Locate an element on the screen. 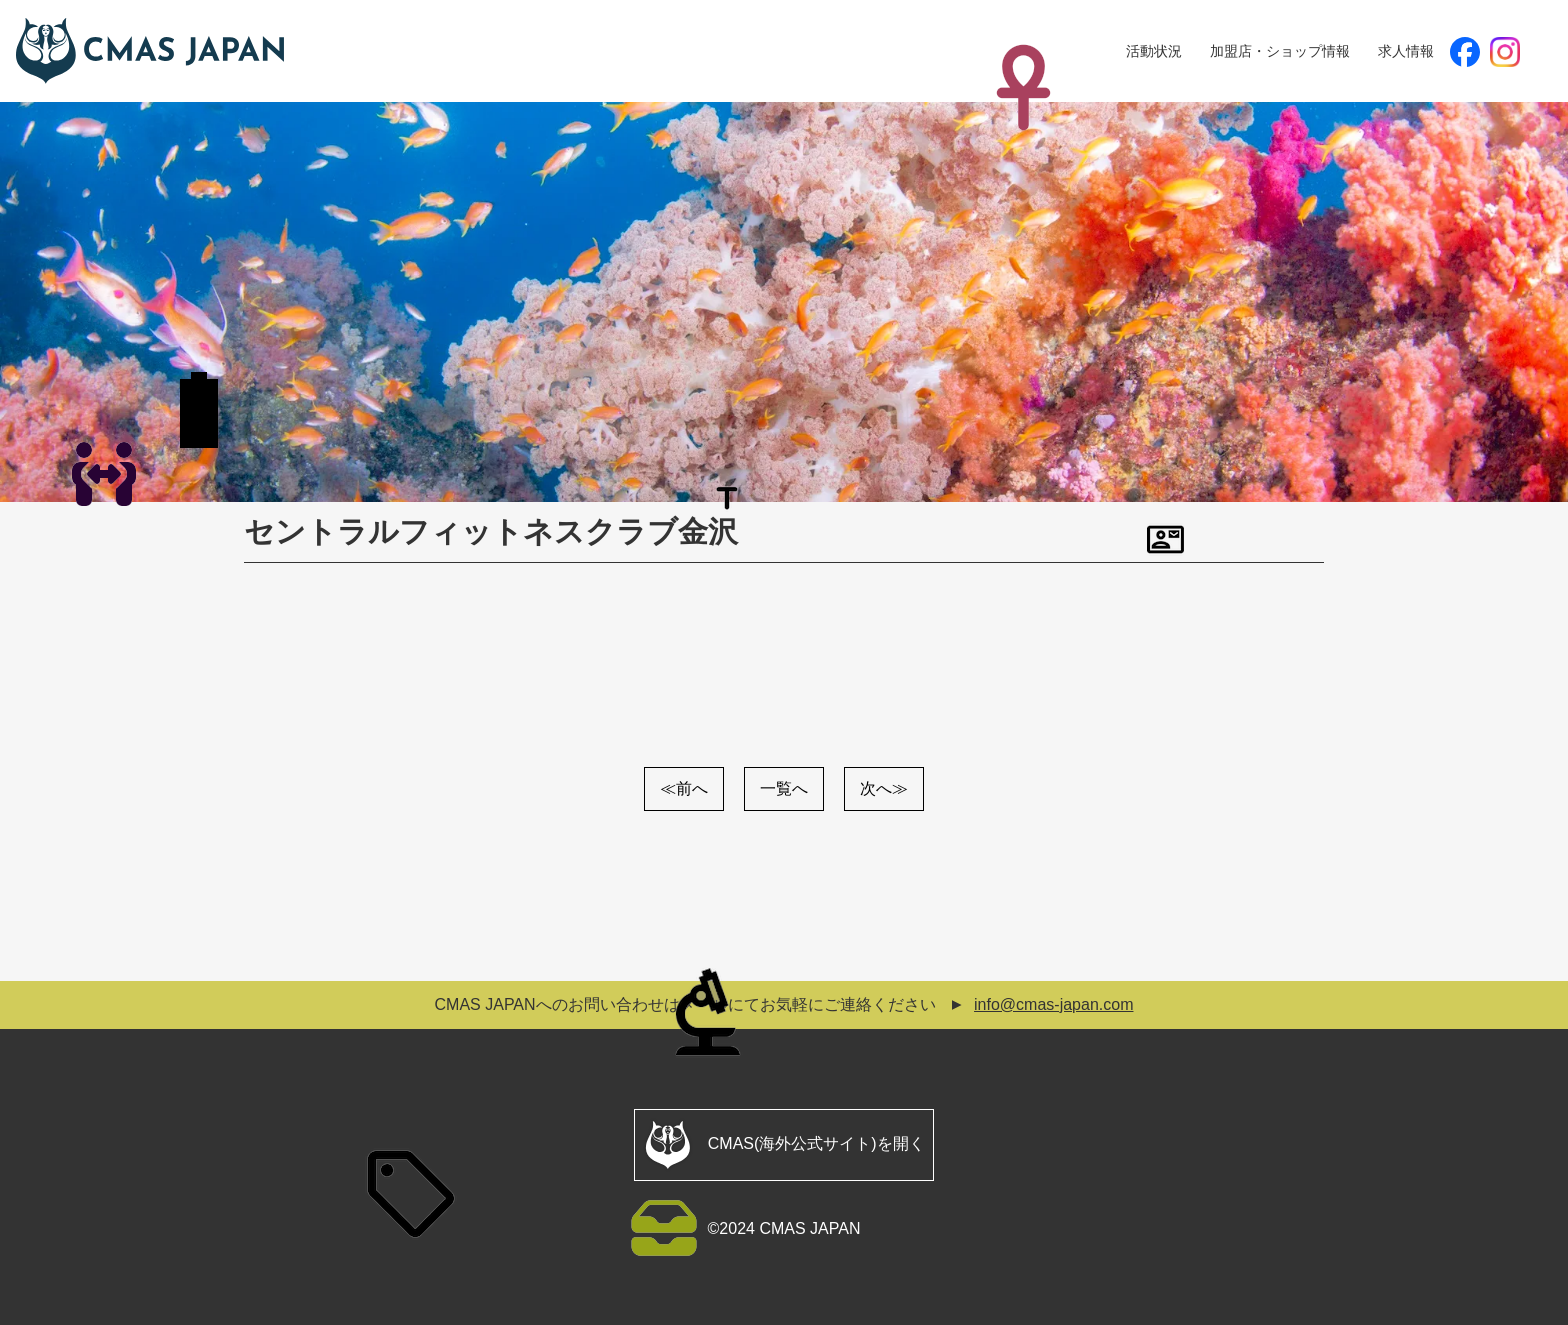  add or view tags for an item is located at coordinates (411, 1194).